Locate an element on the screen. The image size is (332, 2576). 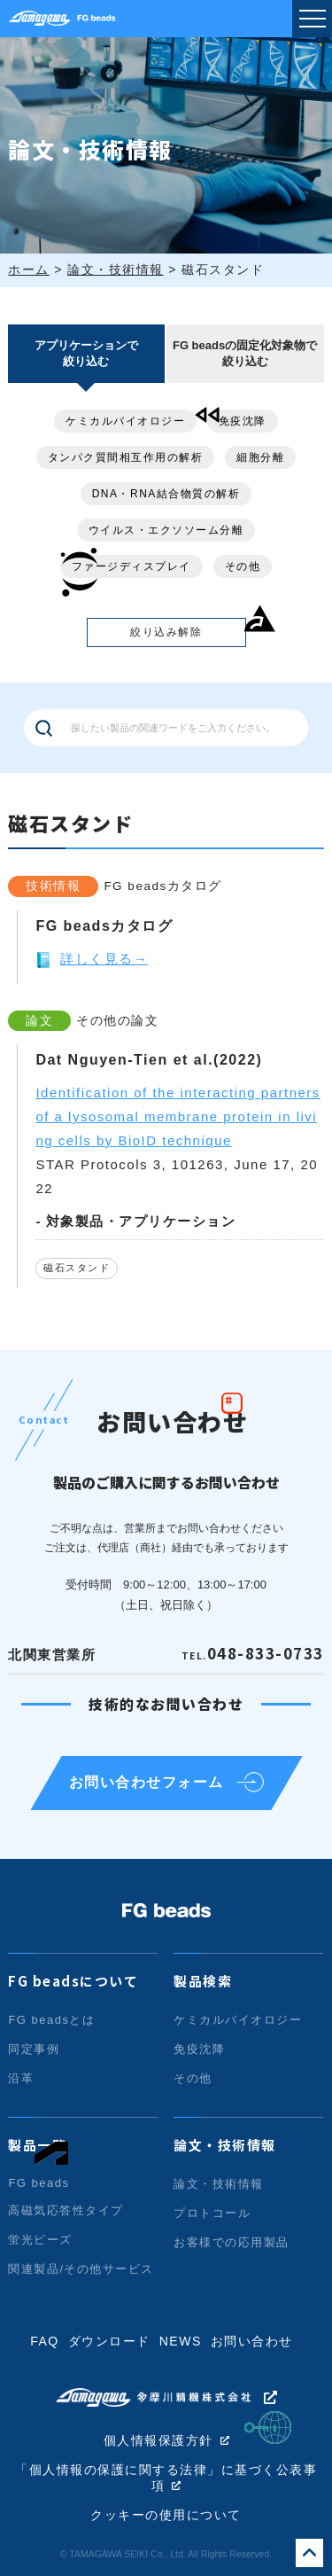
open Jupyter notebook environment is located at coordinates (79, 572).